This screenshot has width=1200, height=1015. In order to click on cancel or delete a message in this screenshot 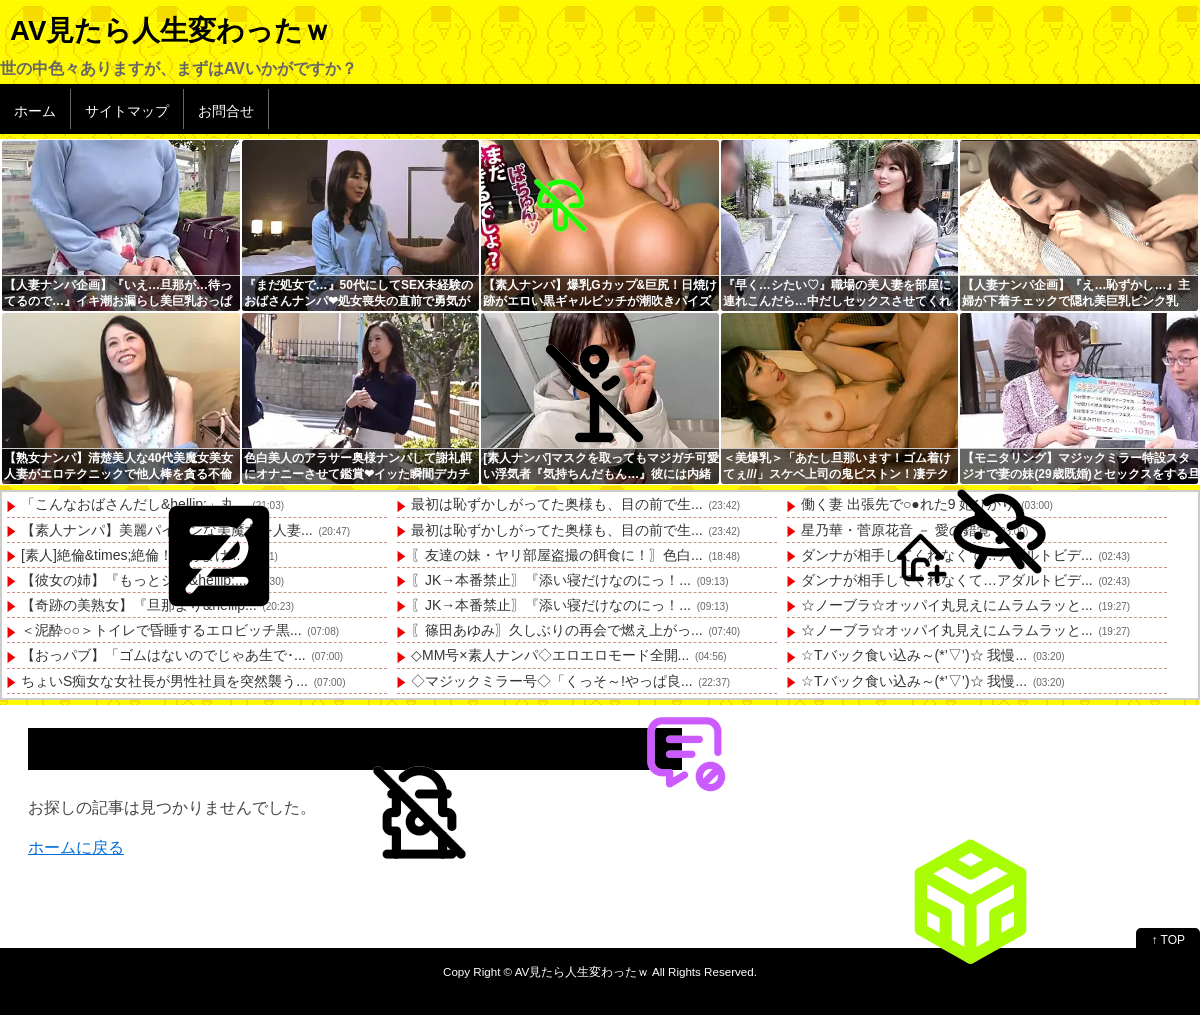, I will do `click(684, 750)`.